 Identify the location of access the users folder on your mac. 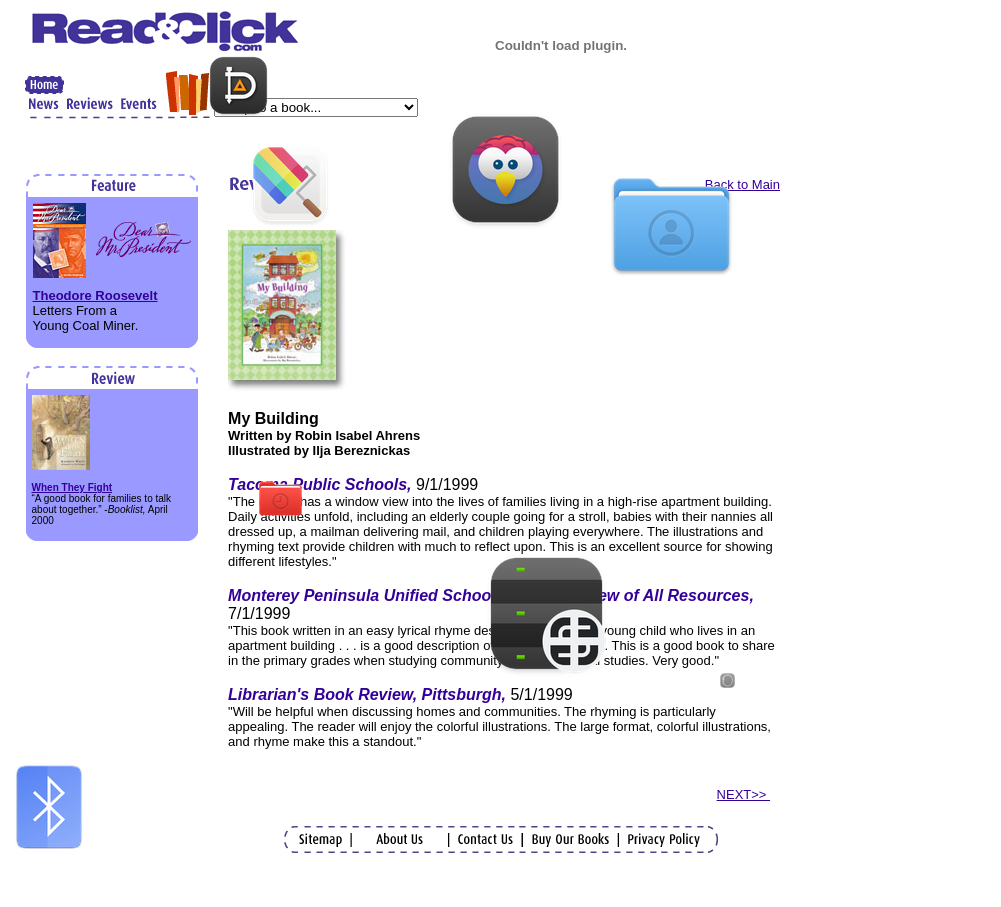
(671, 224).